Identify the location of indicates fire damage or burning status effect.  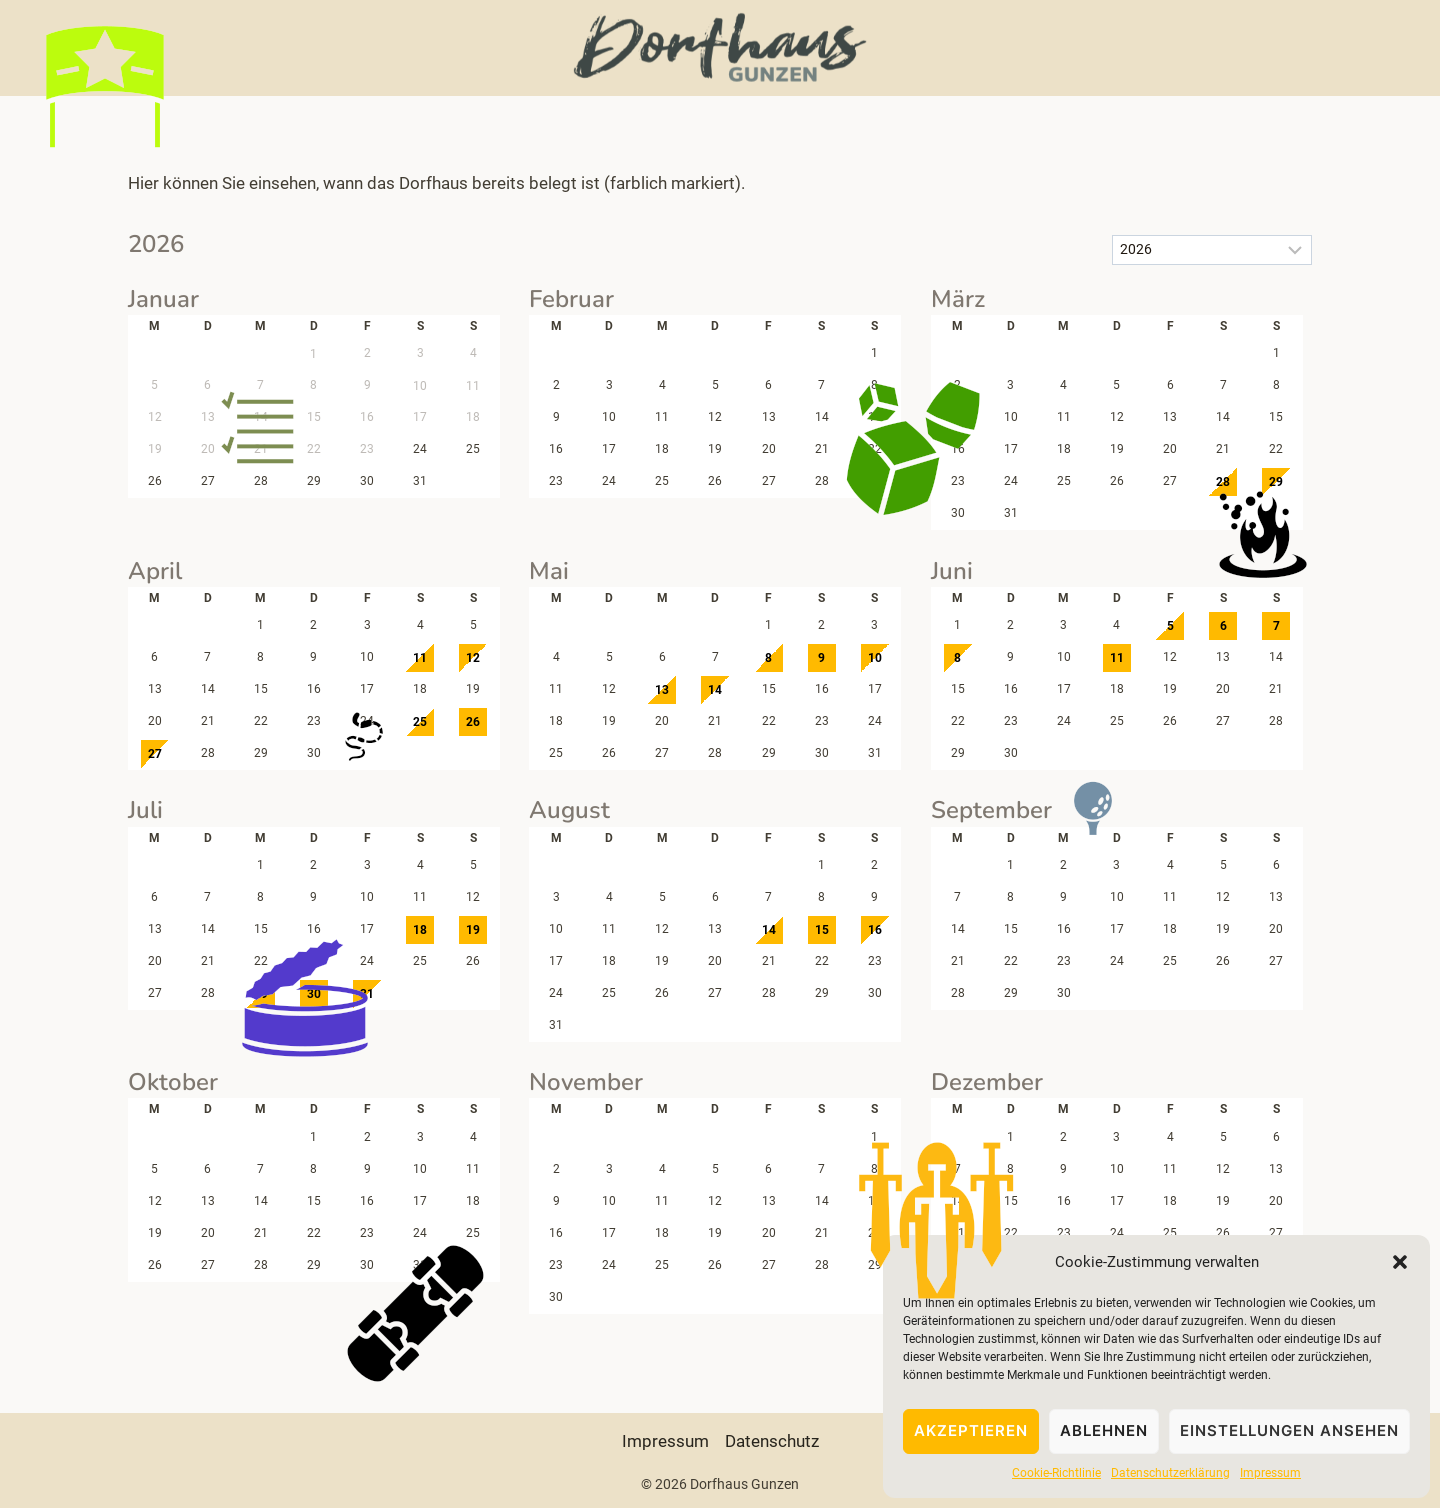
(1263, 534).